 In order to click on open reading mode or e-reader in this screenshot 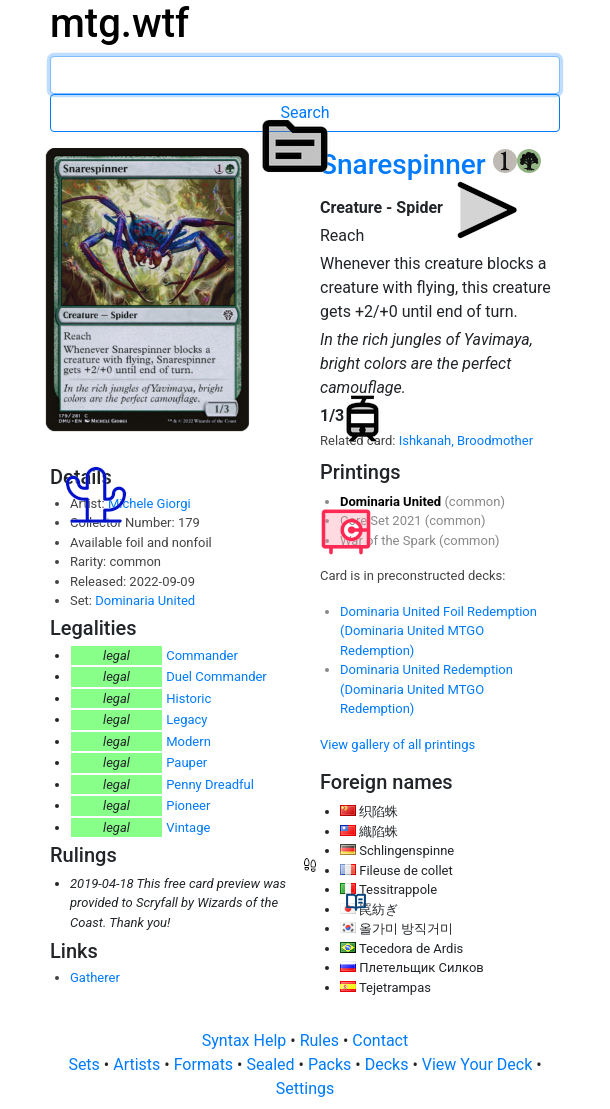, I will do `click(356, 901)`.